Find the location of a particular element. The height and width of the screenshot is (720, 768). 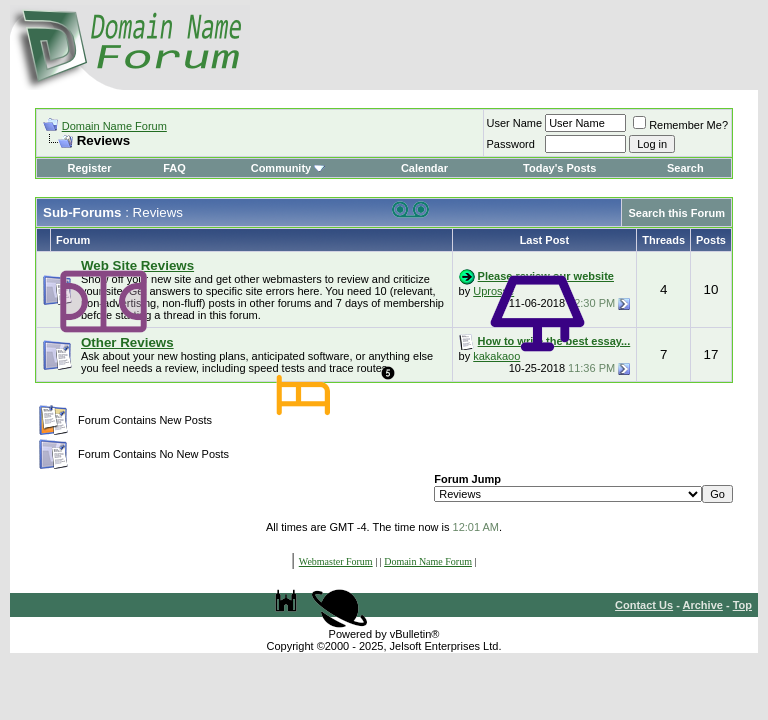

explore global or worldwide content is located at coordinates (339, 608).